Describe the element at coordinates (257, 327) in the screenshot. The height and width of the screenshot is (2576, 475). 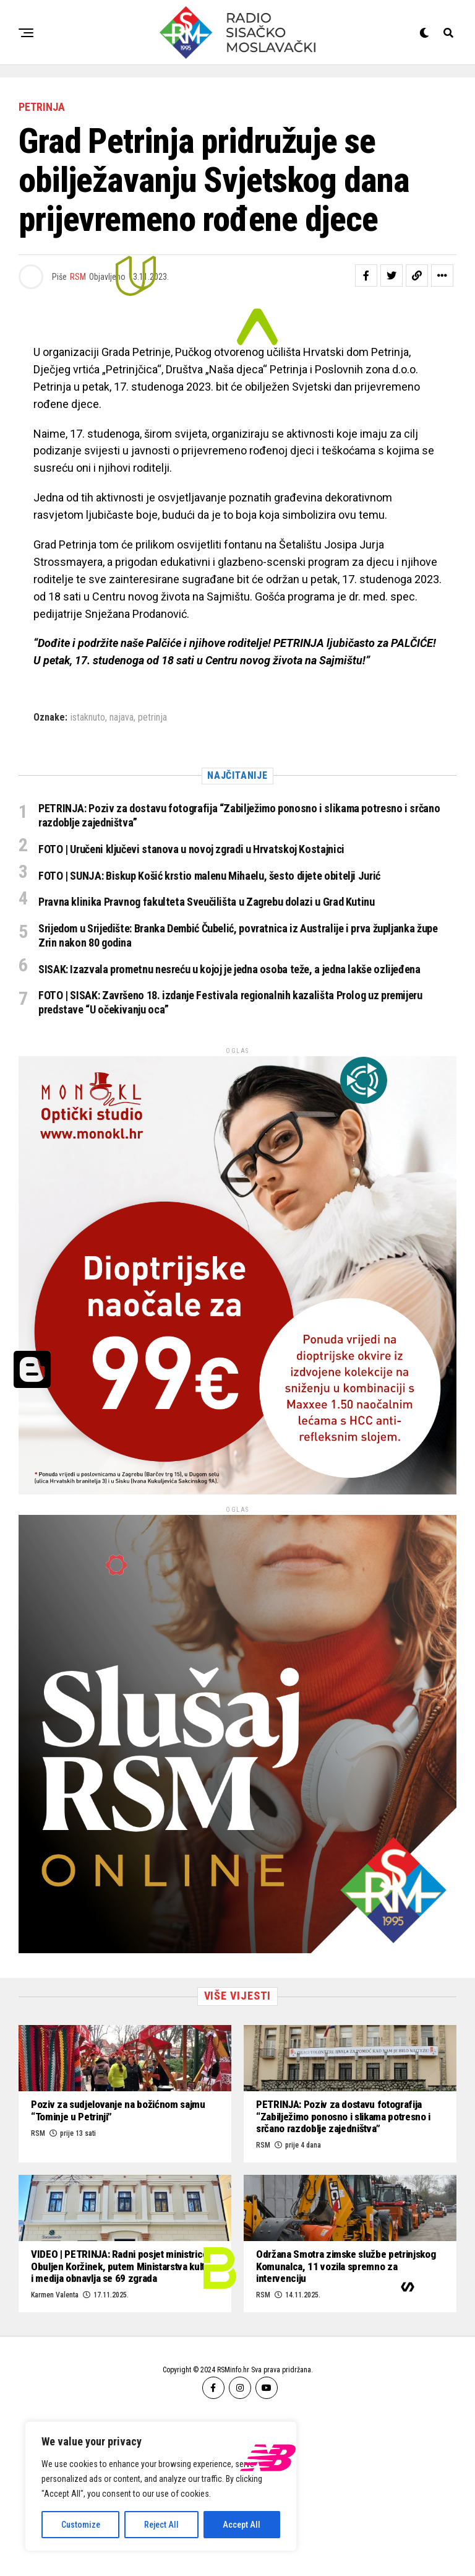
I see `expo development platform logo` at that location.